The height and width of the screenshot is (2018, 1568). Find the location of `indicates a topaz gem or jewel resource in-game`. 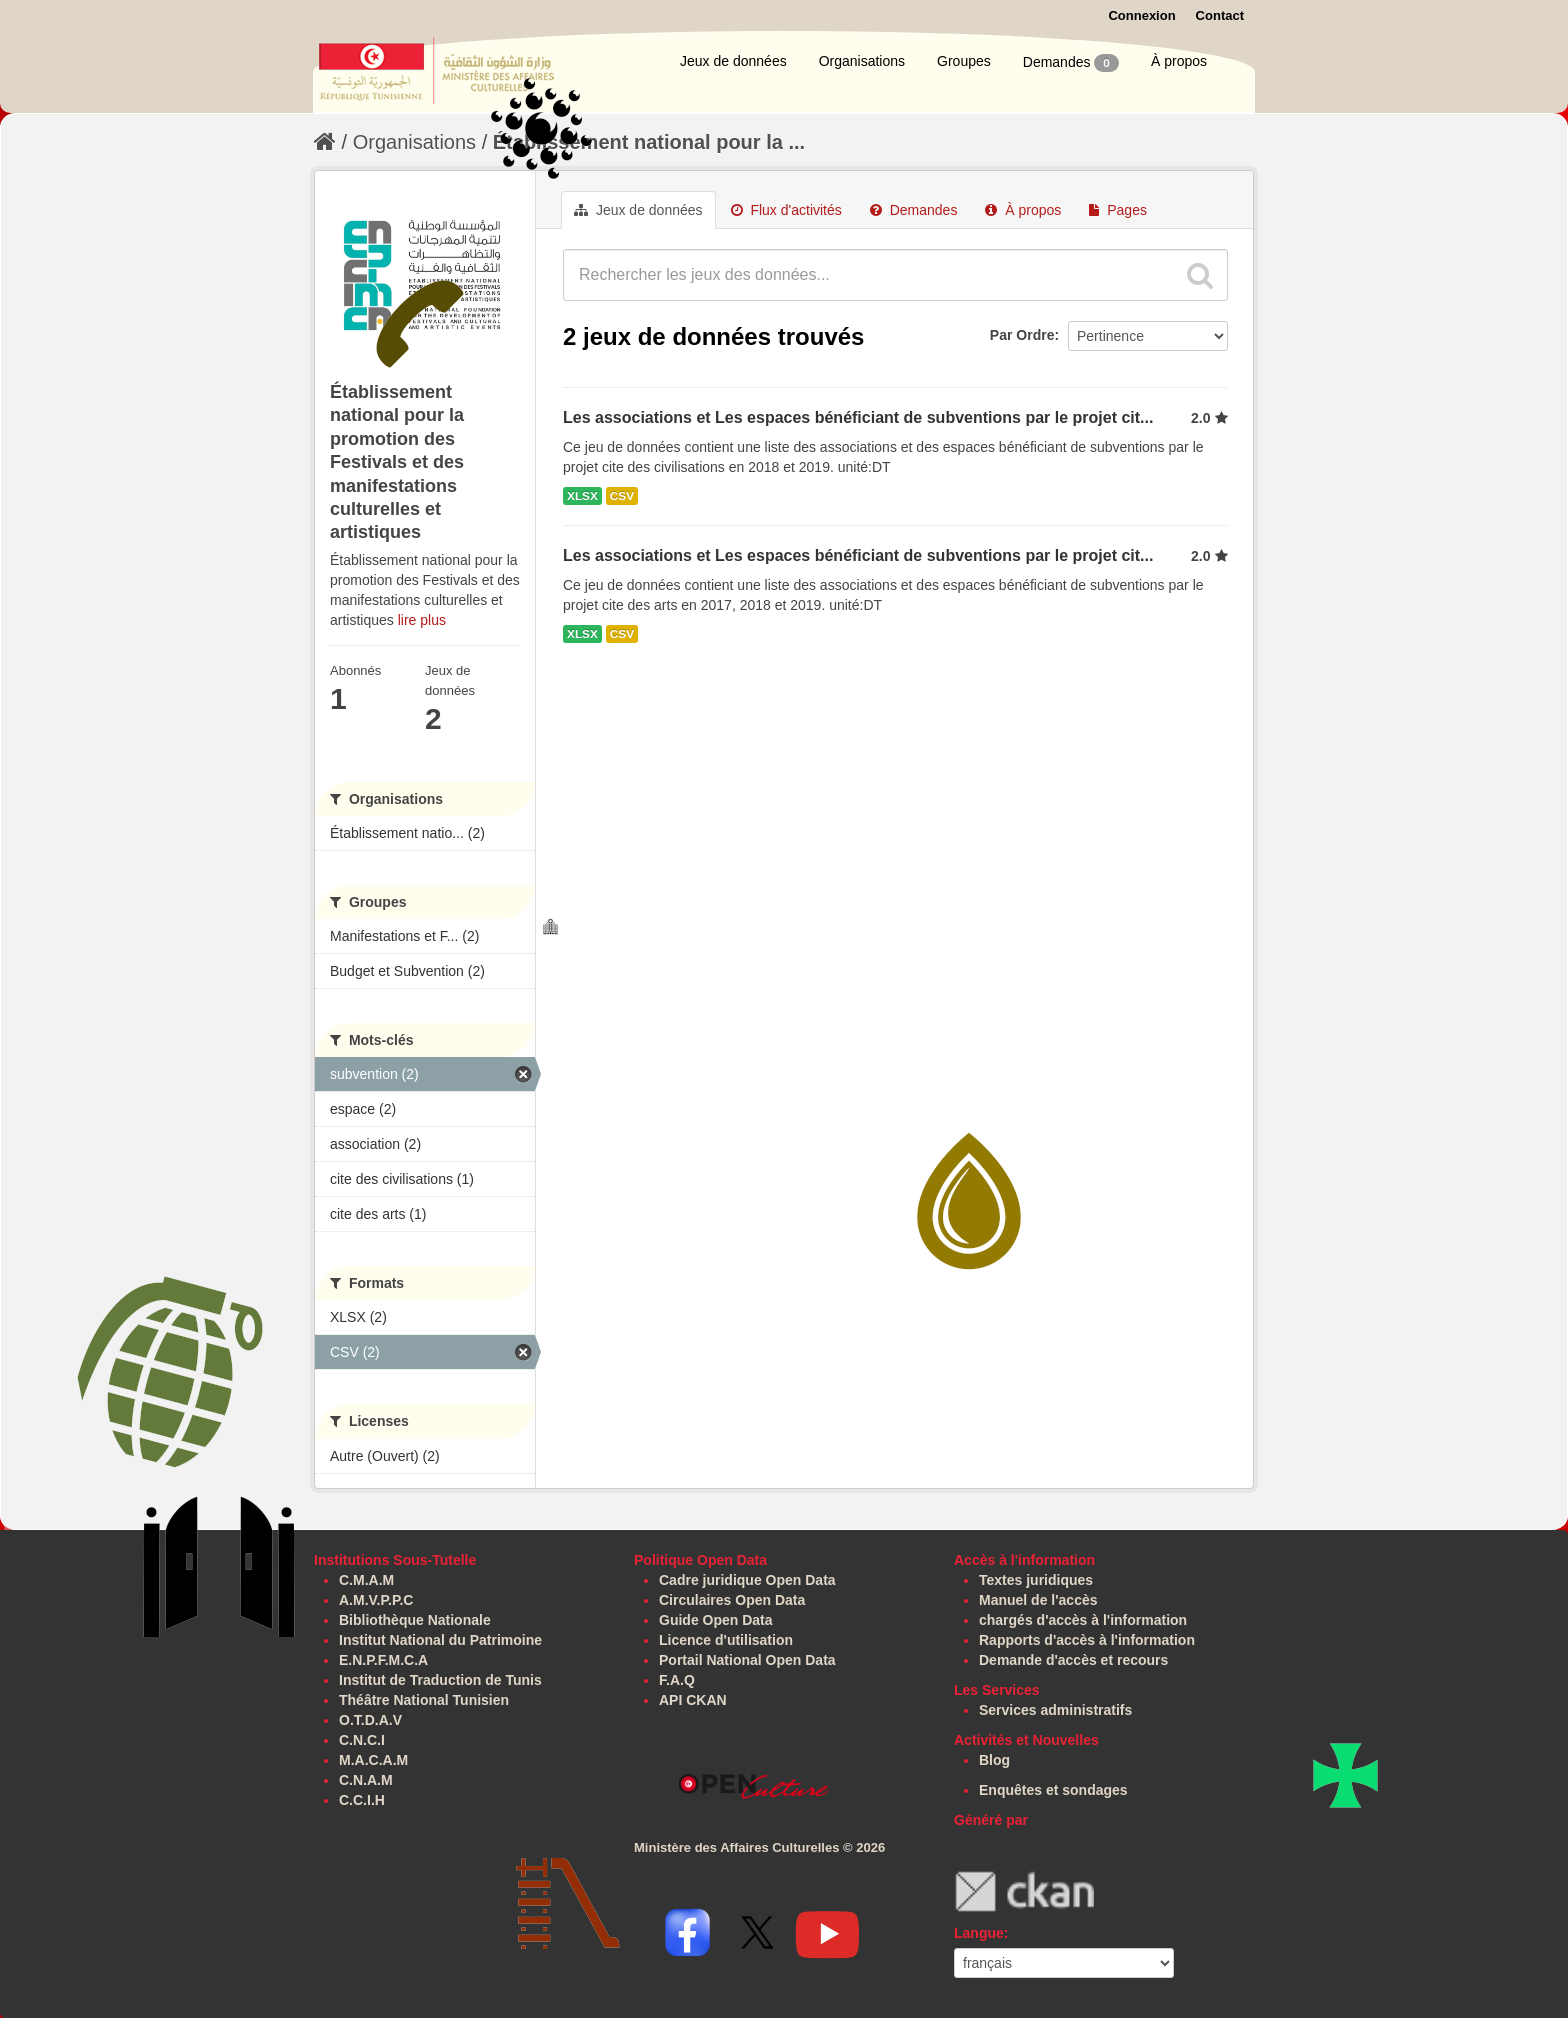

indicates a topaz gem or jewel resource in-game is located at coordinates (969, 1201).